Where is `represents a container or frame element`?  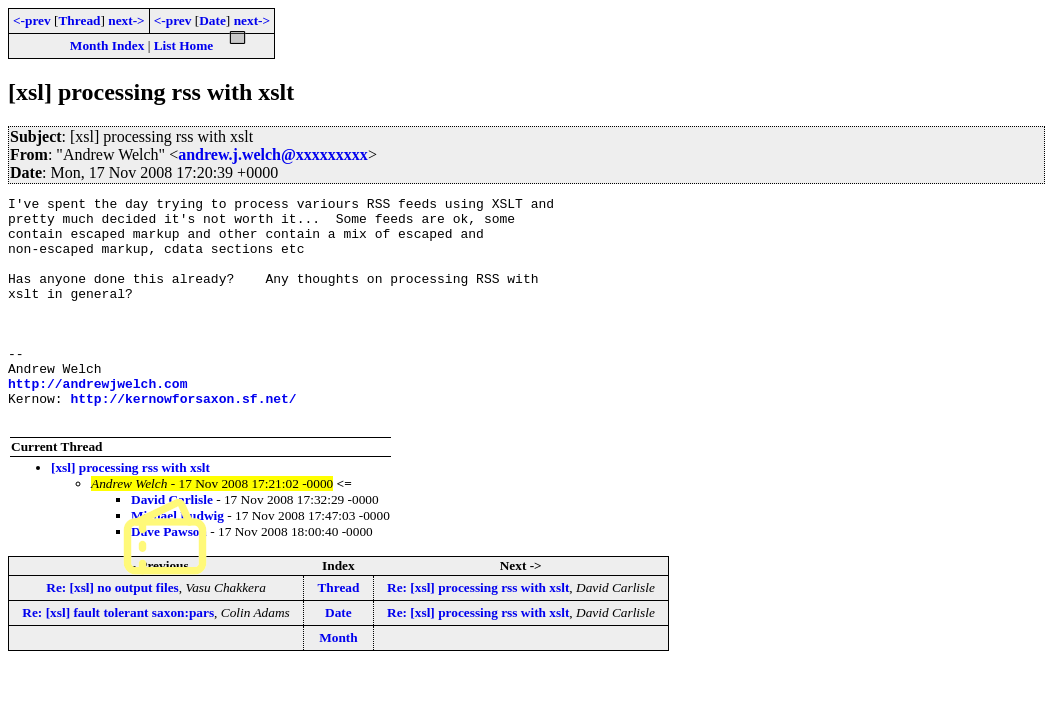
represents a container or frame element is located at coordinates (237, 37).